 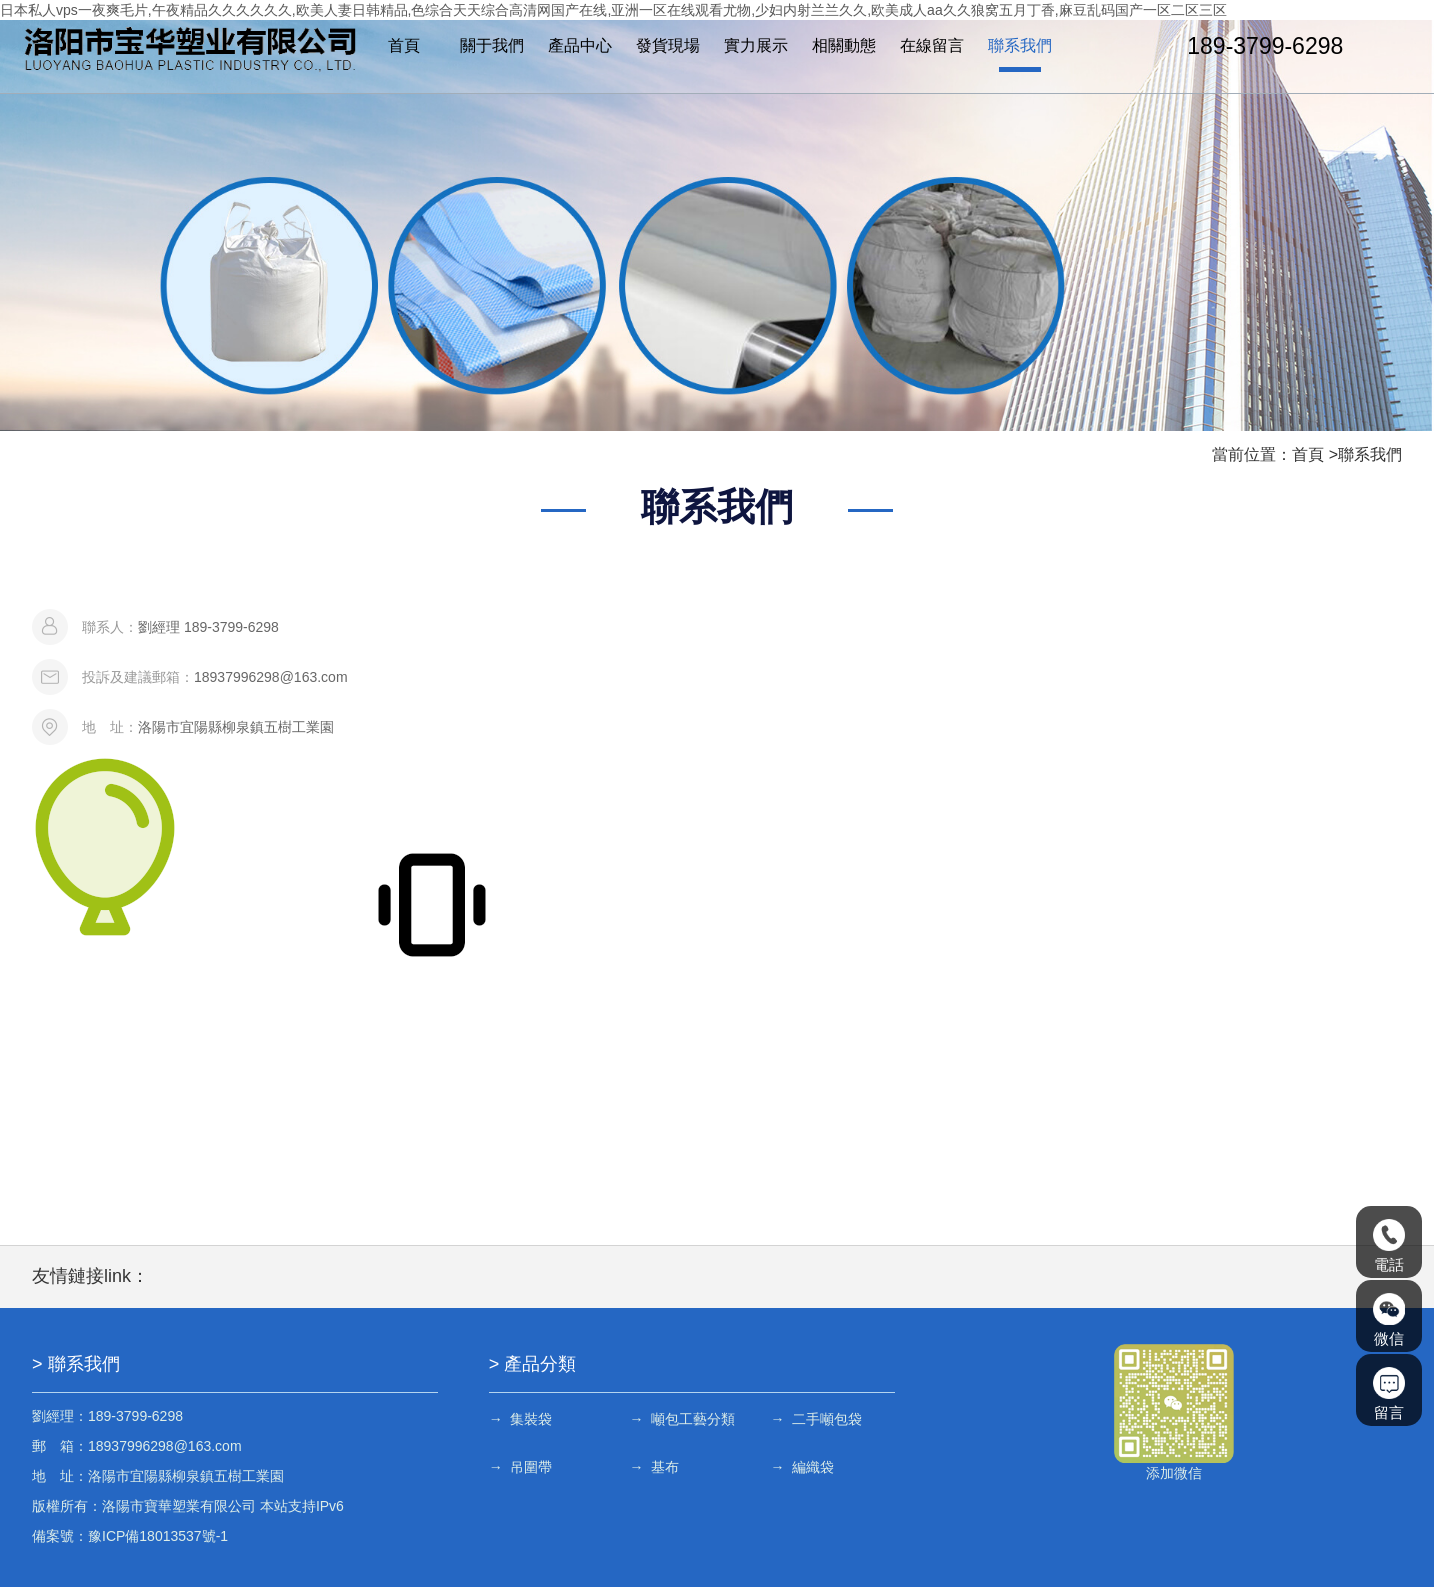 What do you see at coordinates (105, 847) in the screenshot?
I see `celebration or party event indicator` at bounding box center [105, 847].